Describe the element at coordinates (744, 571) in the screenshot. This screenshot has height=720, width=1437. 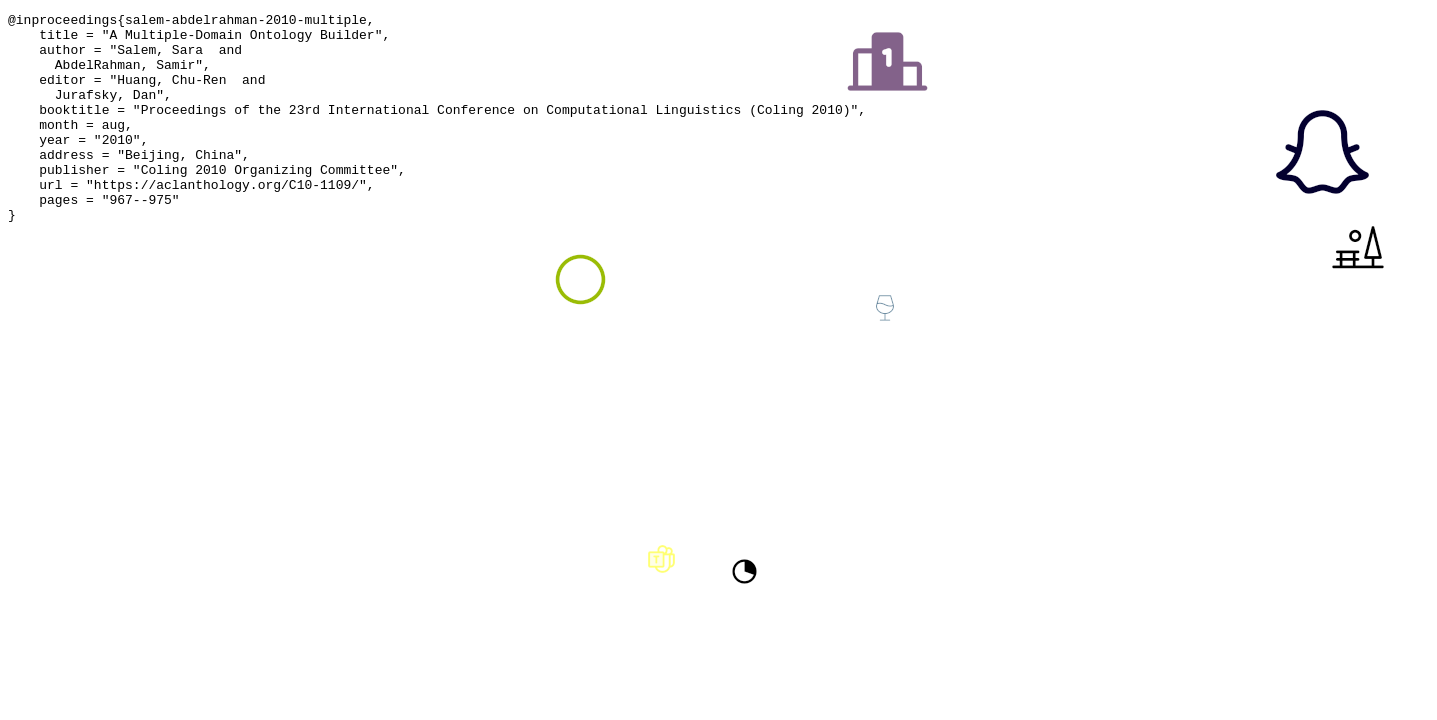
I see `indicates 30% progress or completion` at that location.